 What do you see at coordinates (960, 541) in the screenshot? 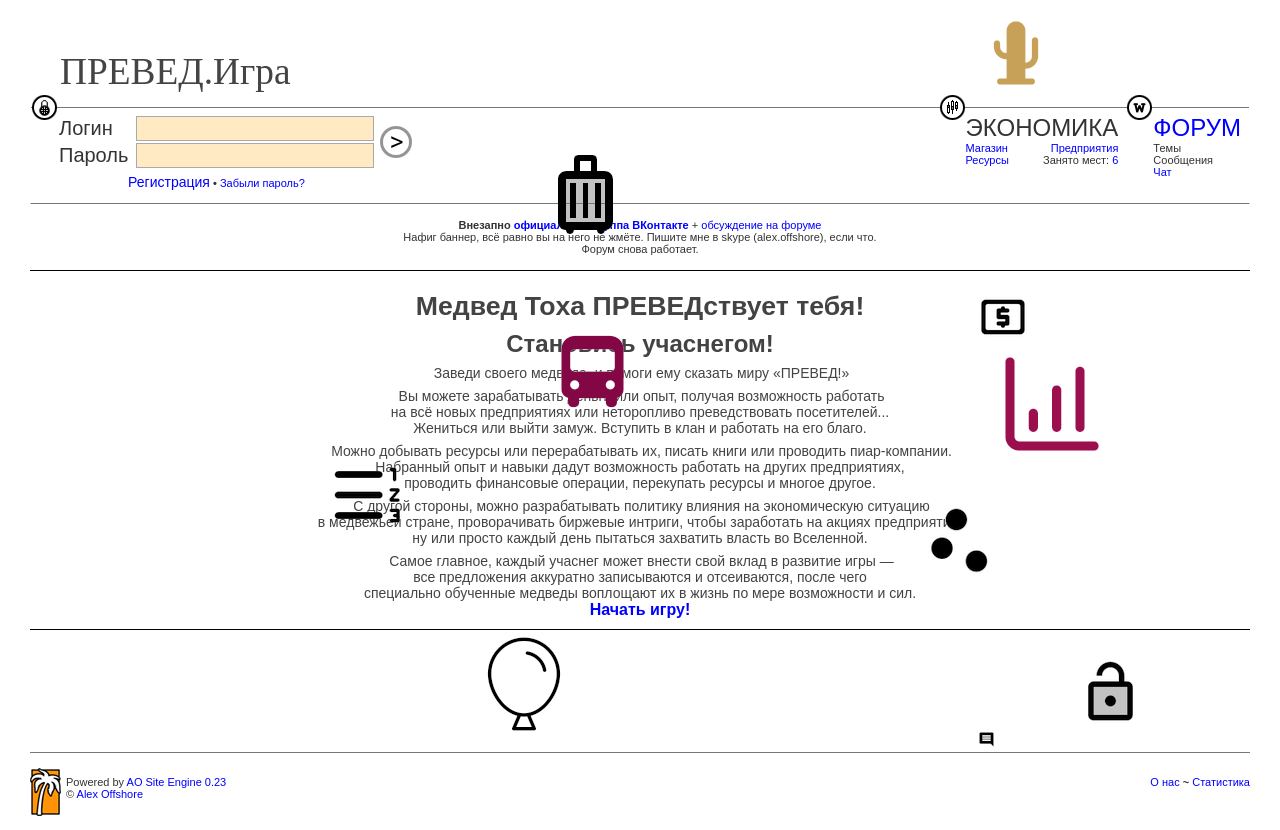
I see `view data as a scatter plot chart` at bounding box center [960, 541].